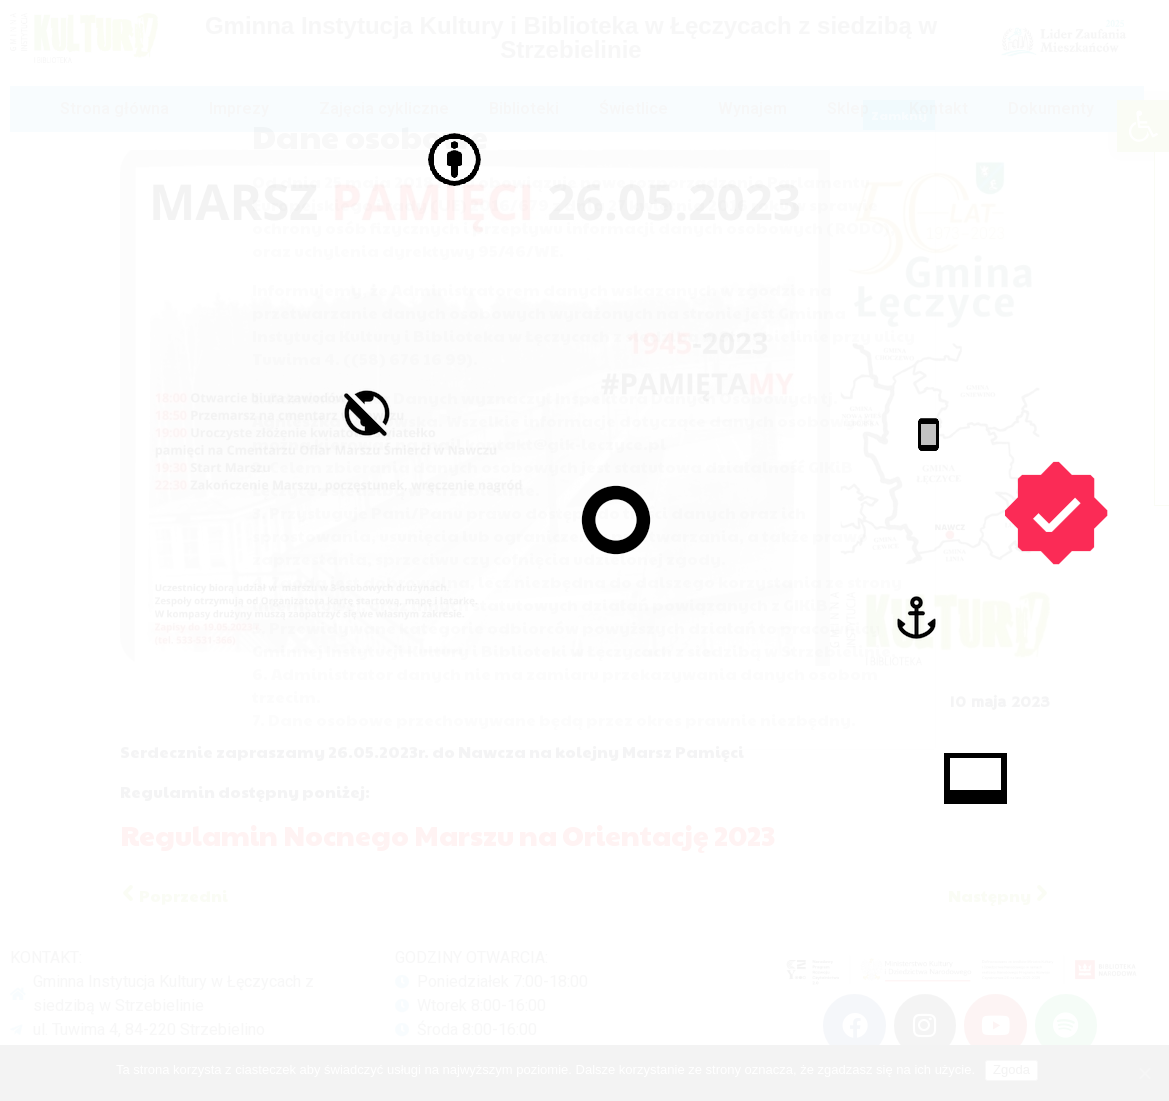 The image size is (1169, 1101). What do you see at coordinates (454, 159) in the screenshot?
I see `view attribution or credits information` at bounding box center [454, 159].